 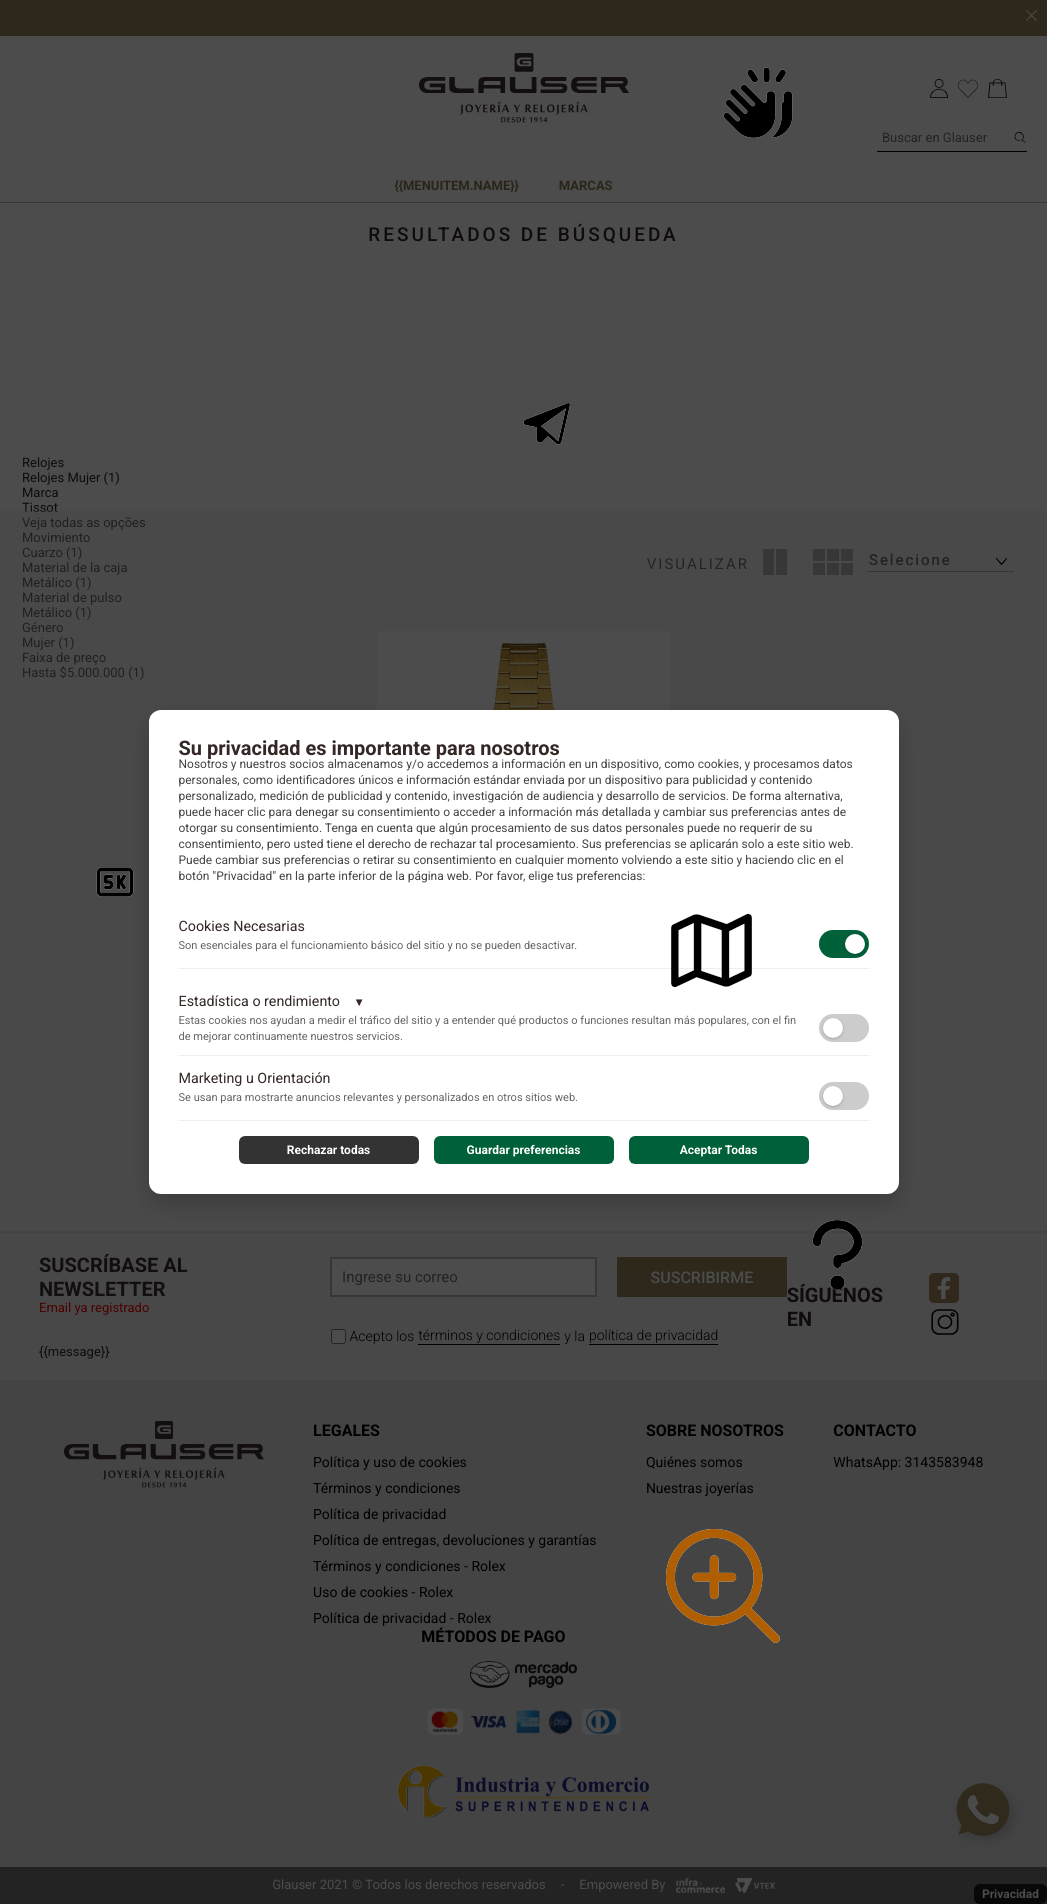 I want to click on applaud or react with appreciation, so click(x=758, y=104).